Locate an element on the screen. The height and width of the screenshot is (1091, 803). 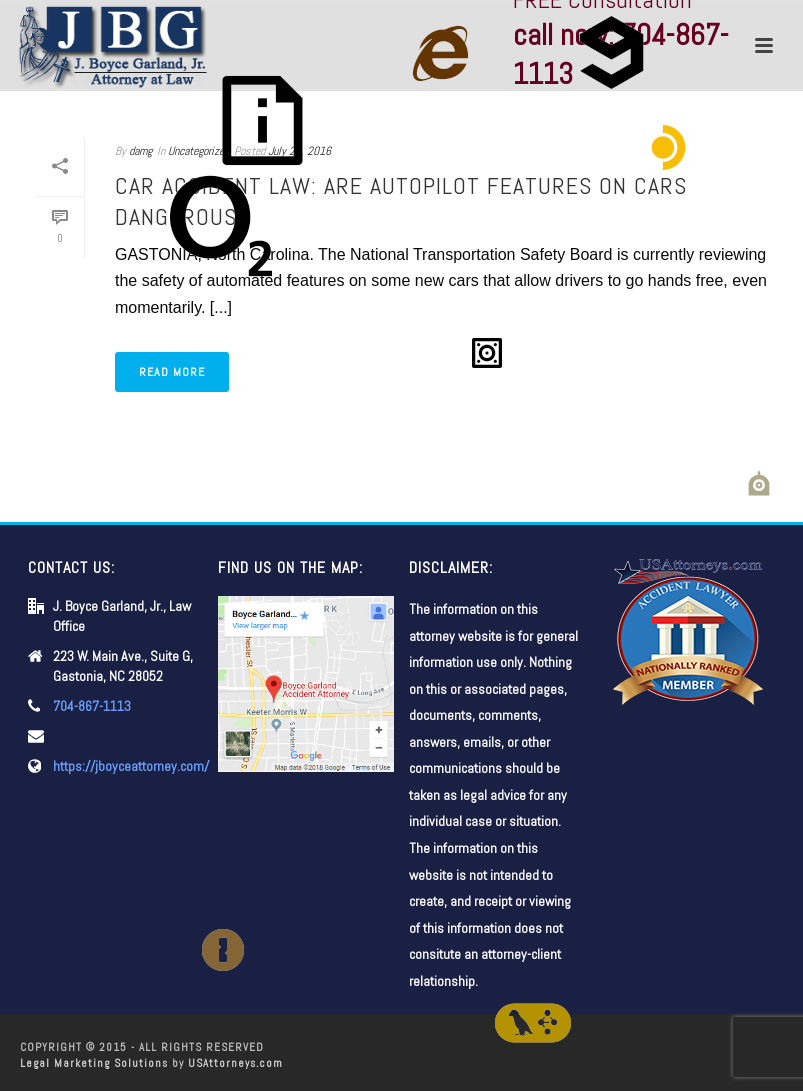
open internet explorer browser is located at coordinates (440, 53).